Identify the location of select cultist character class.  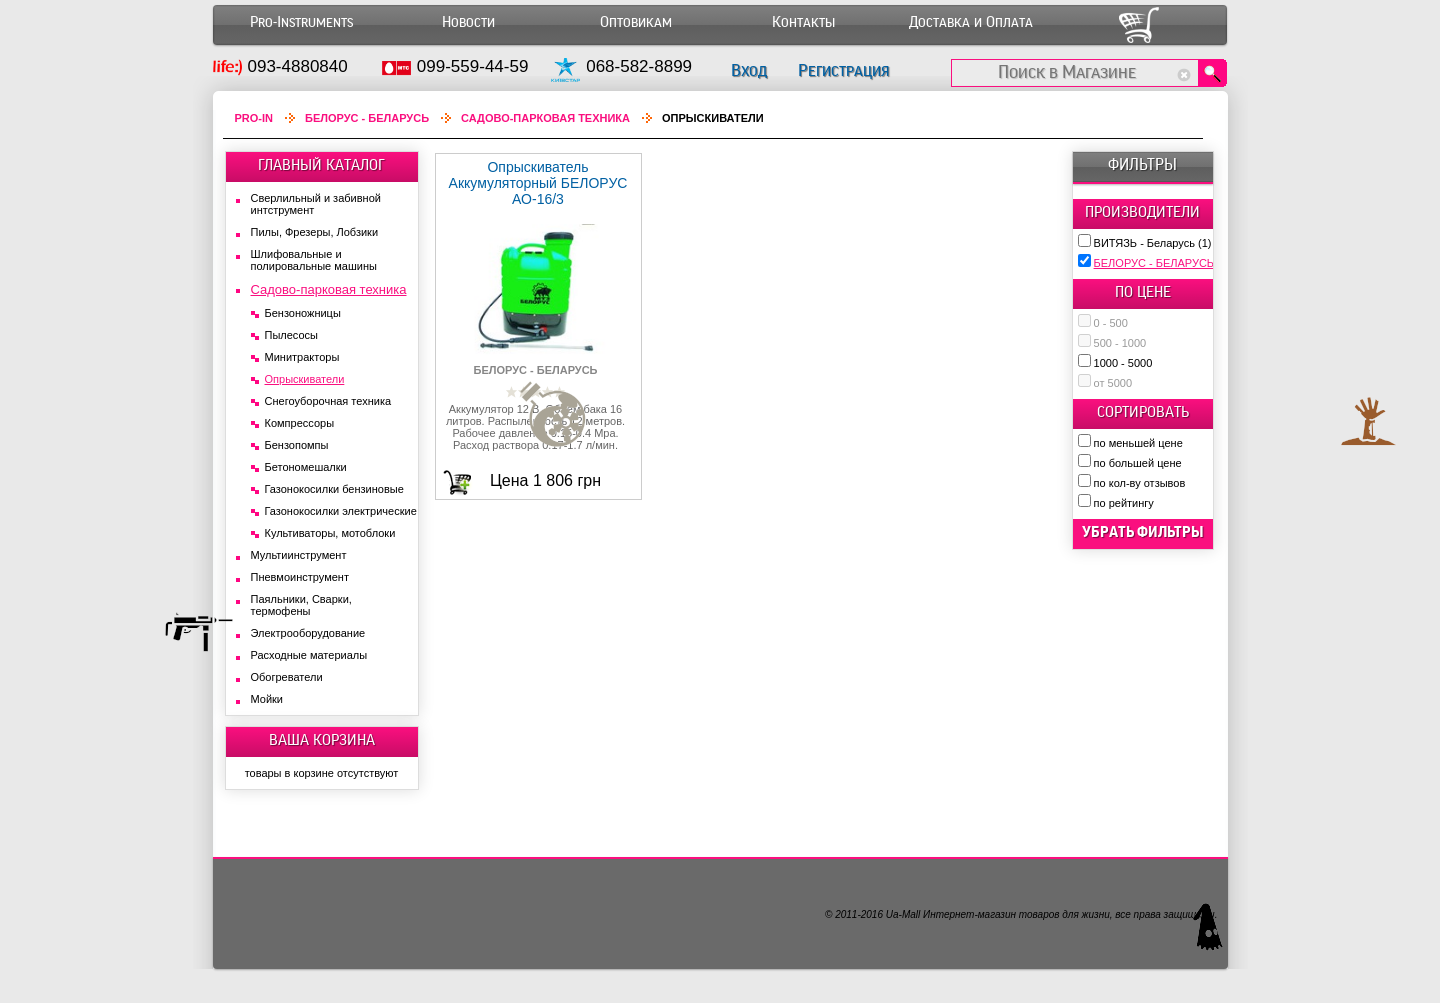
(1208, 927).